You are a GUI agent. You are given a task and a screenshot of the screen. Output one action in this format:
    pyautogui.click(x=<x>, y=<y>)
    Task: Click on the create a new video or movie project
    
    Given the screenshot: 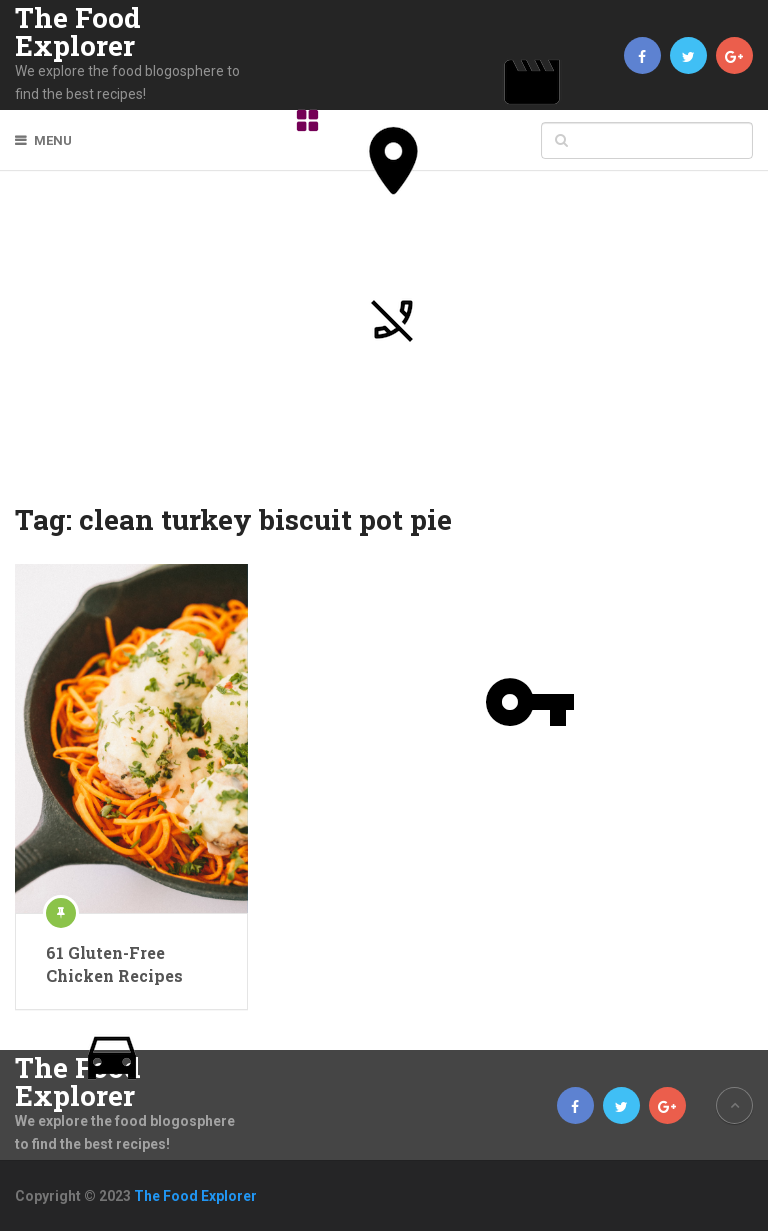 What is the action you would take?
    pyautogui.click(x=532, y=82)
    